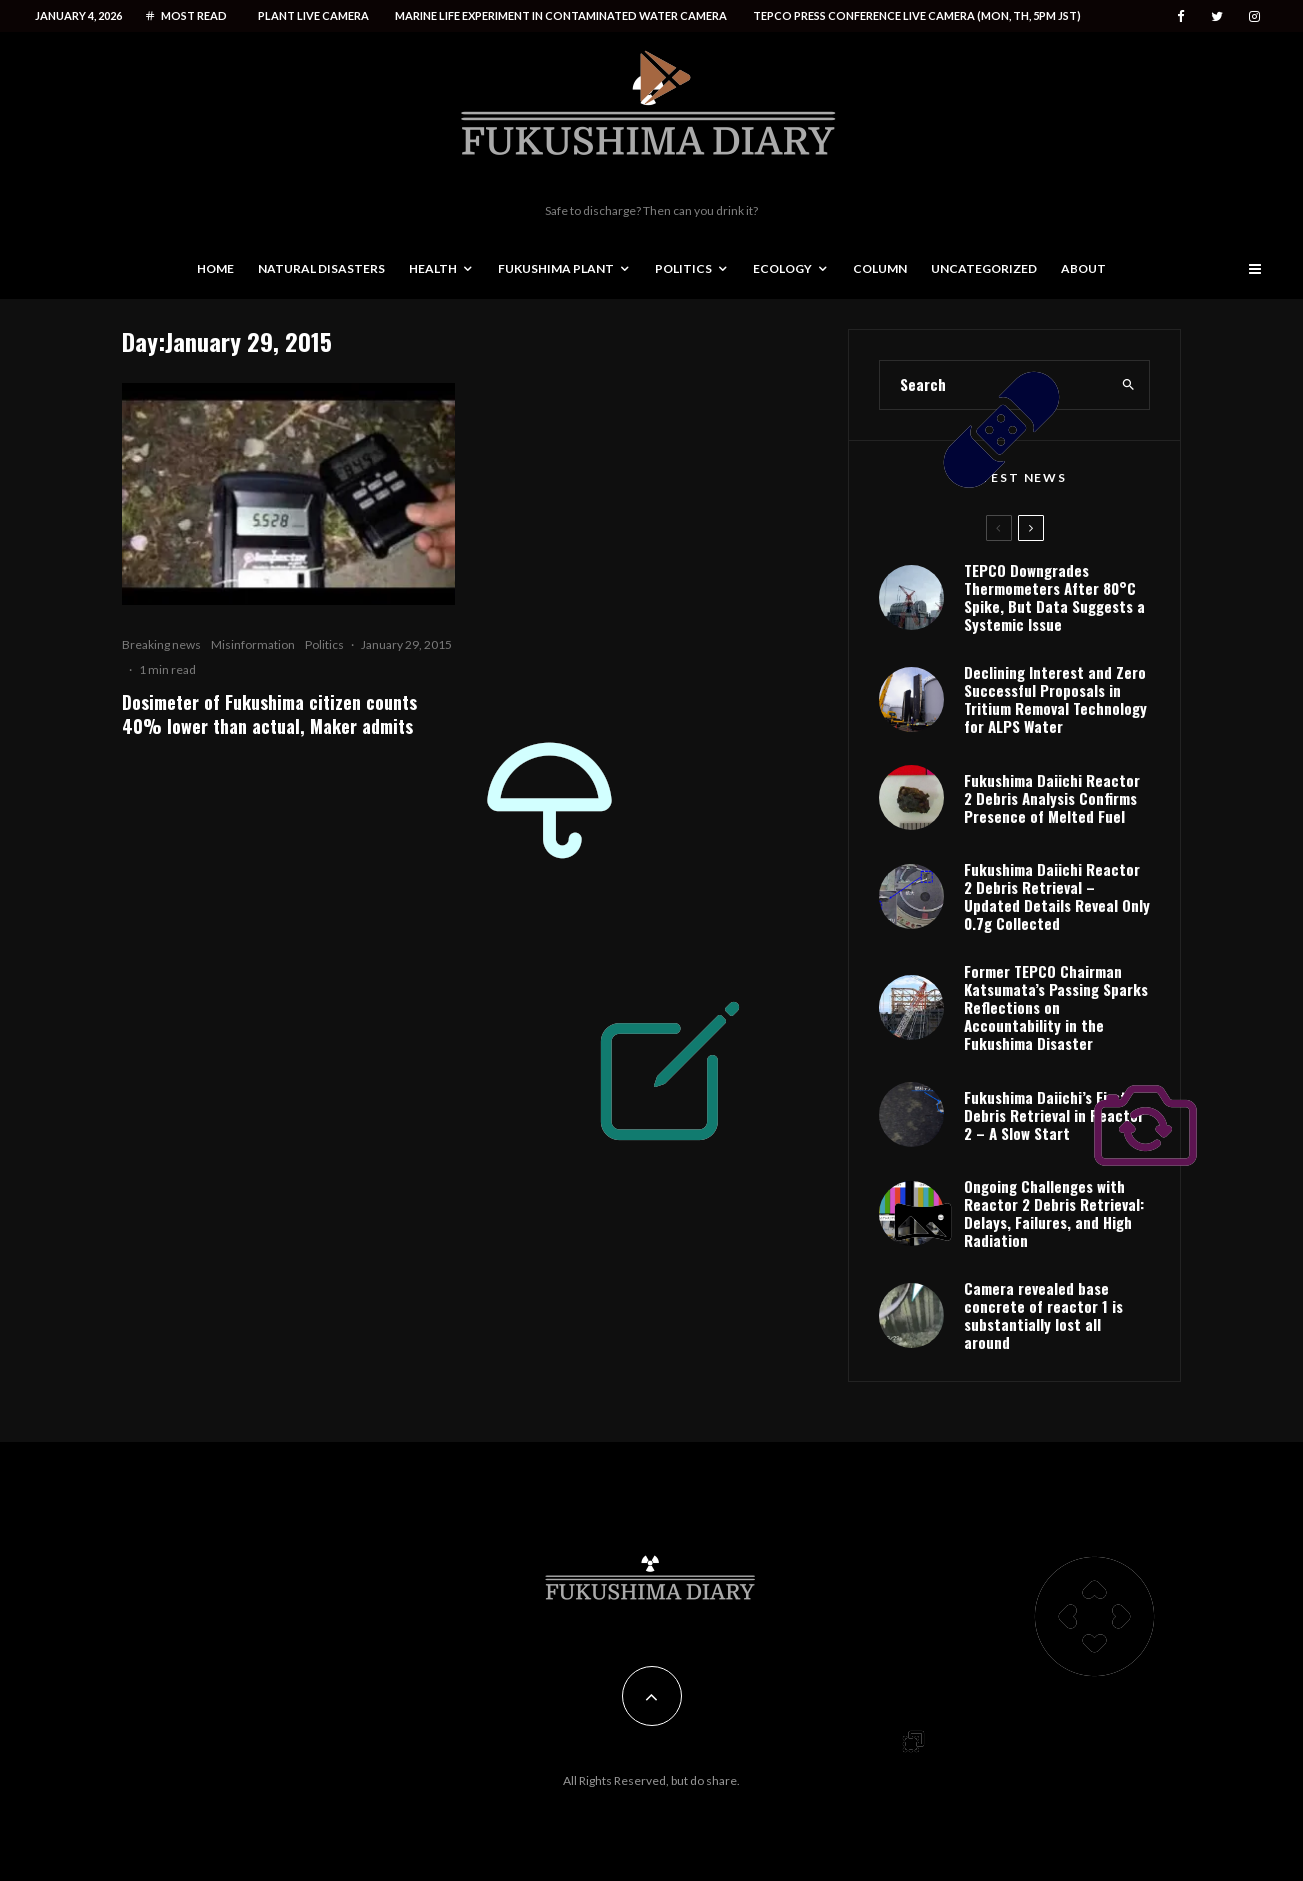  Describe the element at coordinates (549, 800) in the screenshot. I see `indicates weather protection or rain forecast` at that location.